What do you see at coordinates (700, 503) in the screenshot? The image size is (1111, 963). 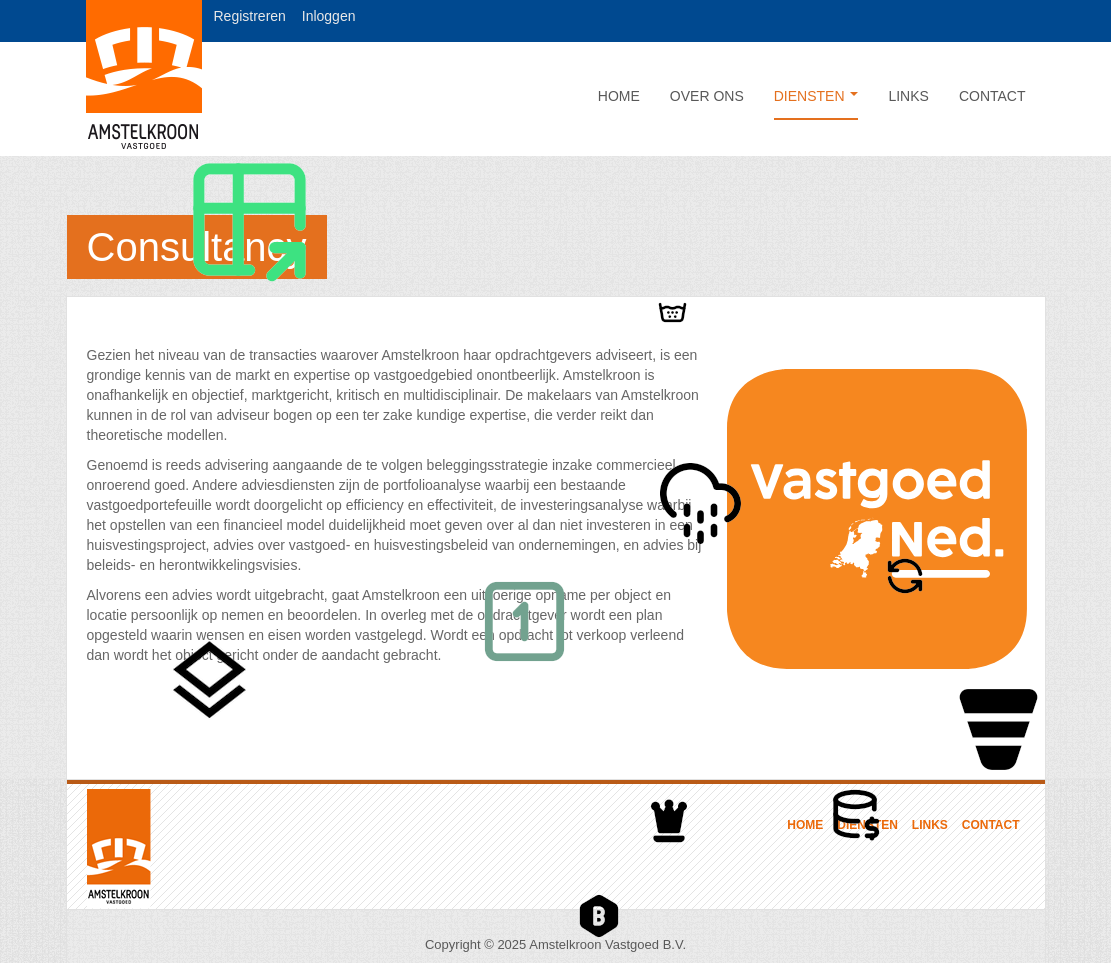 I see `indicates light rain or drizzle in weather forecast` at bounding box center [700, 503].